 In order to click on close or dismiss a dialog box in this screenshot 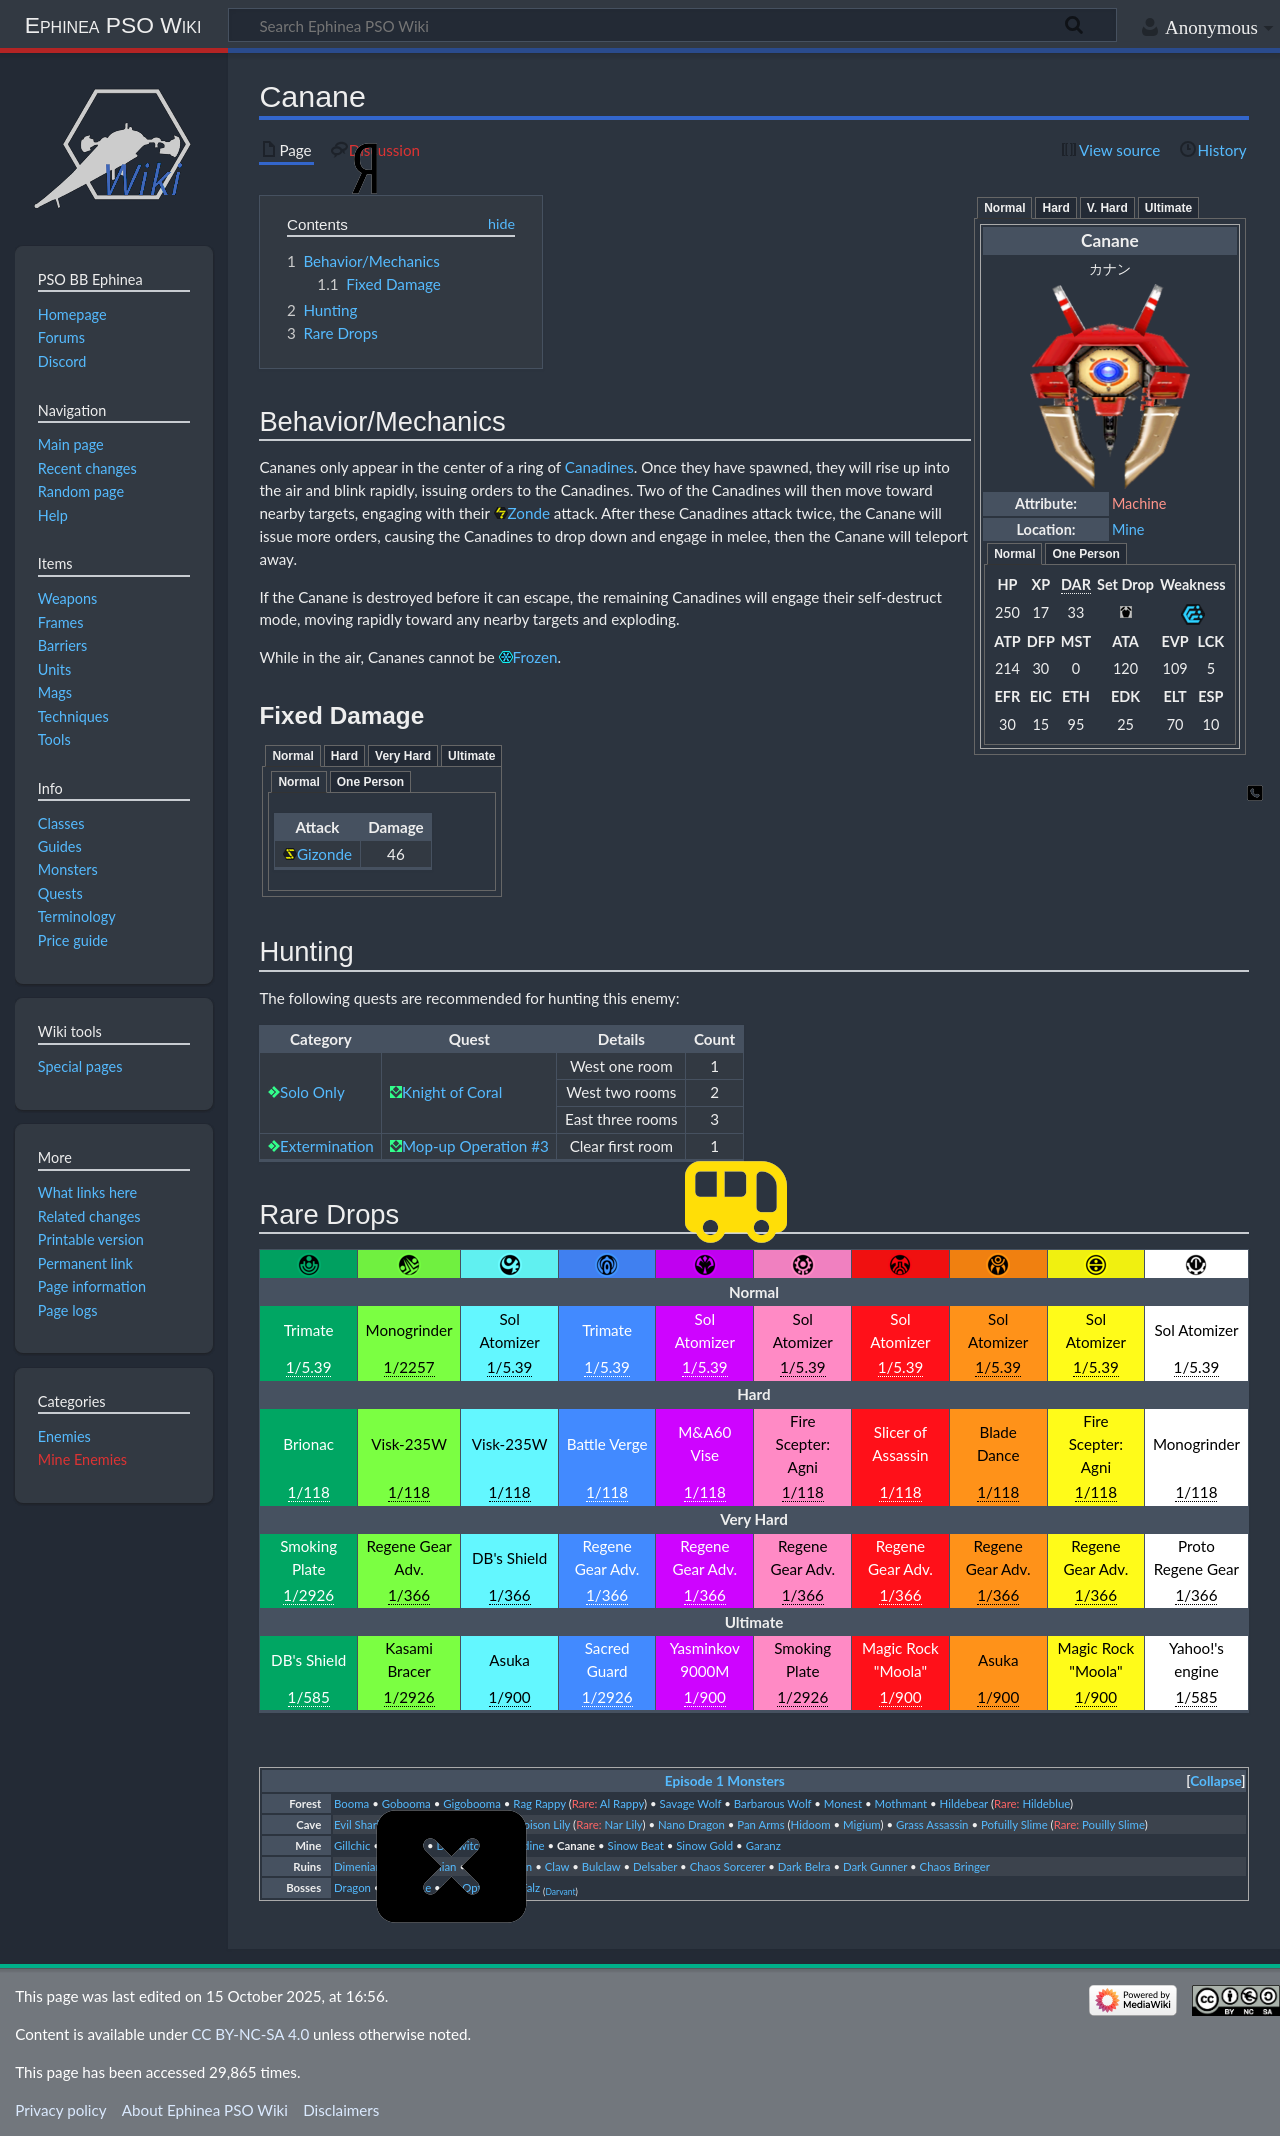, I will do `click(451, 1866)`.